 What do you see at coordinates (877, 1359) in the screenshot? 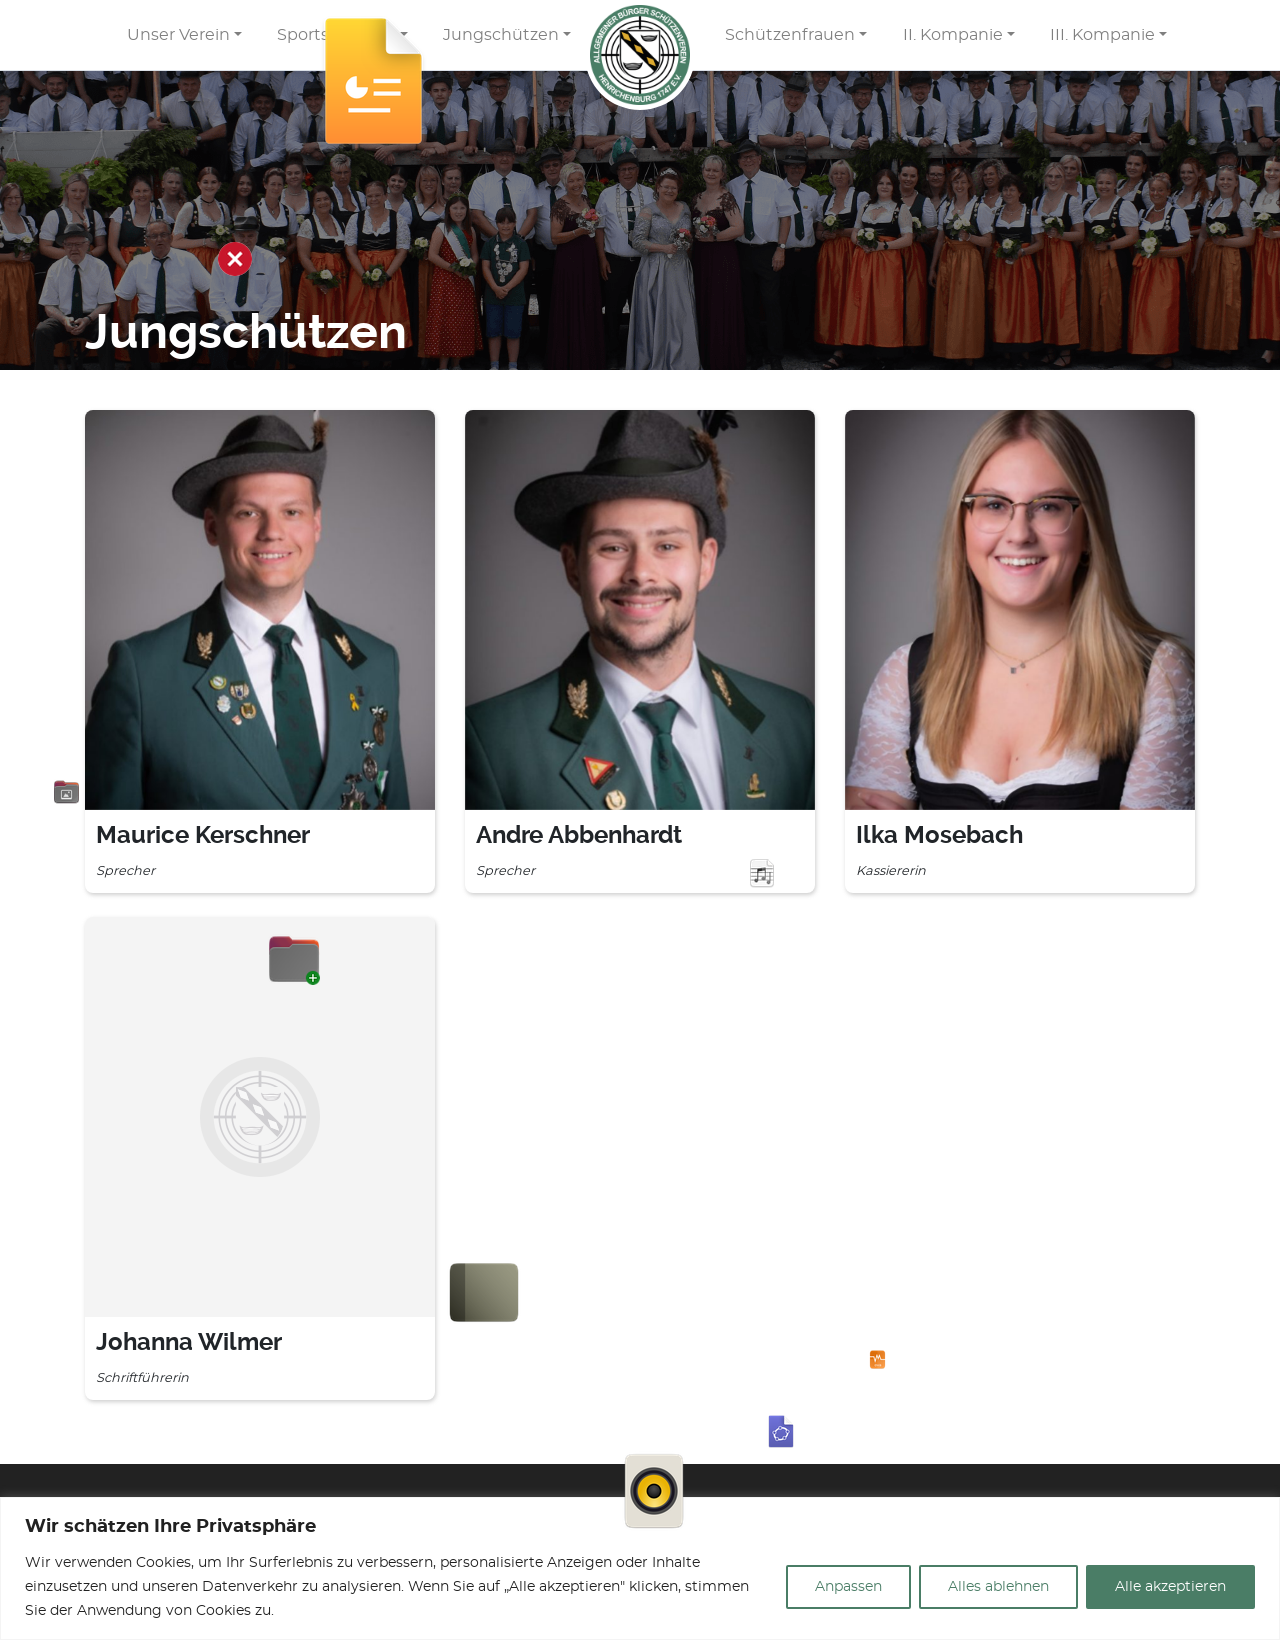
I see `VirtualBox appliance file (.ova format)` at bounding box center [877, 1359].